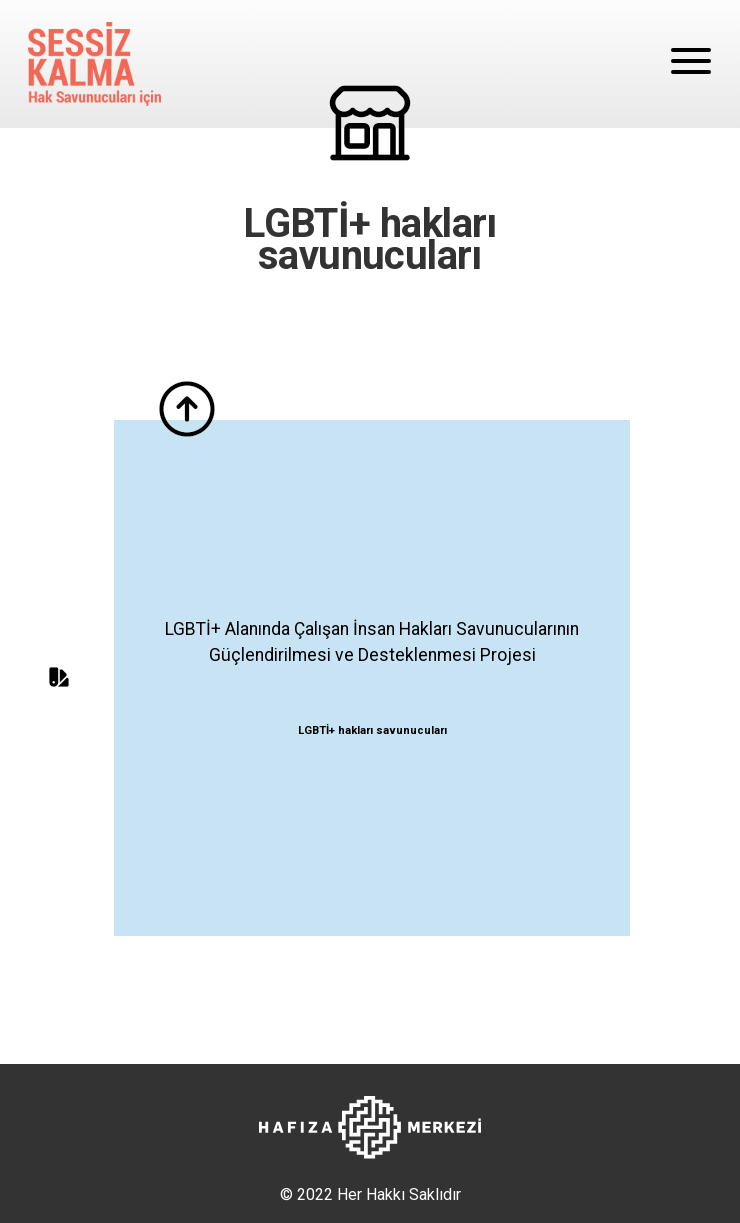 This screenshot has height=1223, width=740. I want to click on access color palette or theme options, so click(59, 677).